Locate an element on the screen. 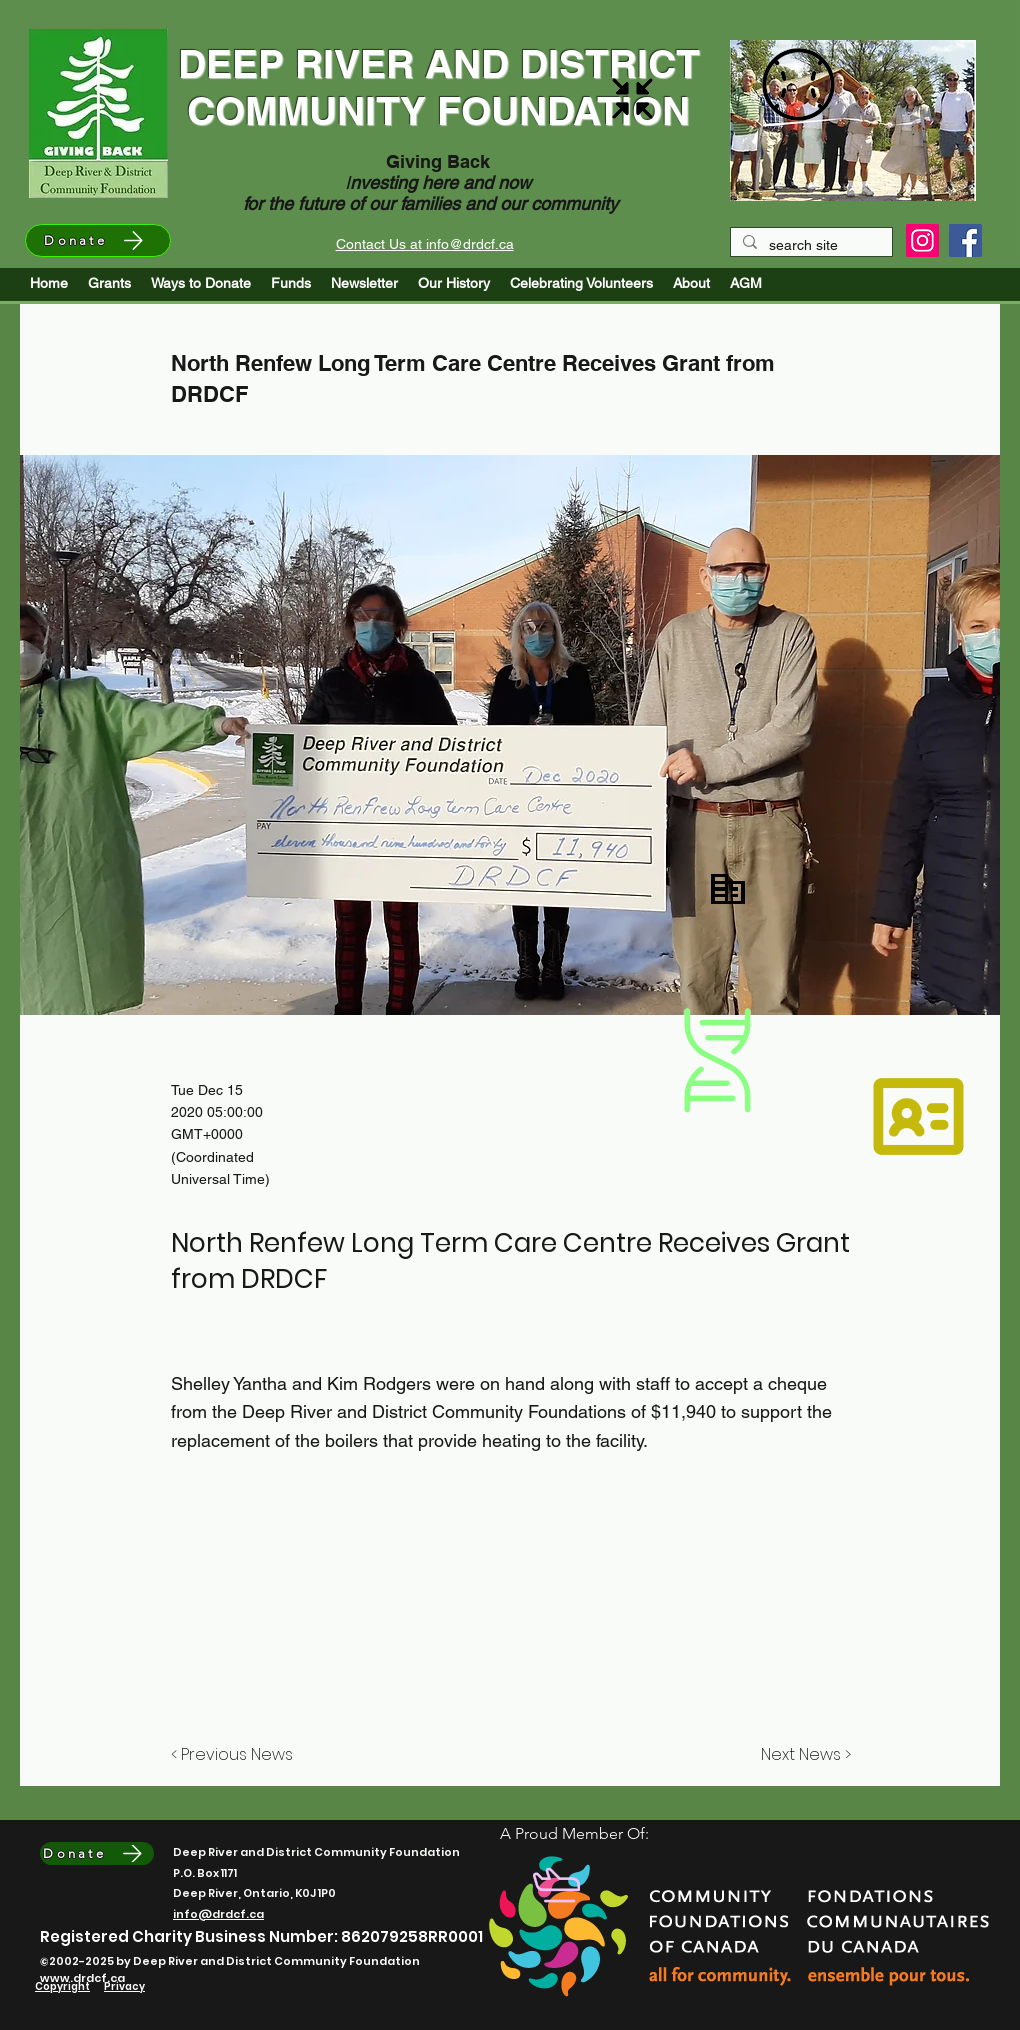 The image size is (1020, 2030). view baseball scores or stats is located at coordinates (798, 84).